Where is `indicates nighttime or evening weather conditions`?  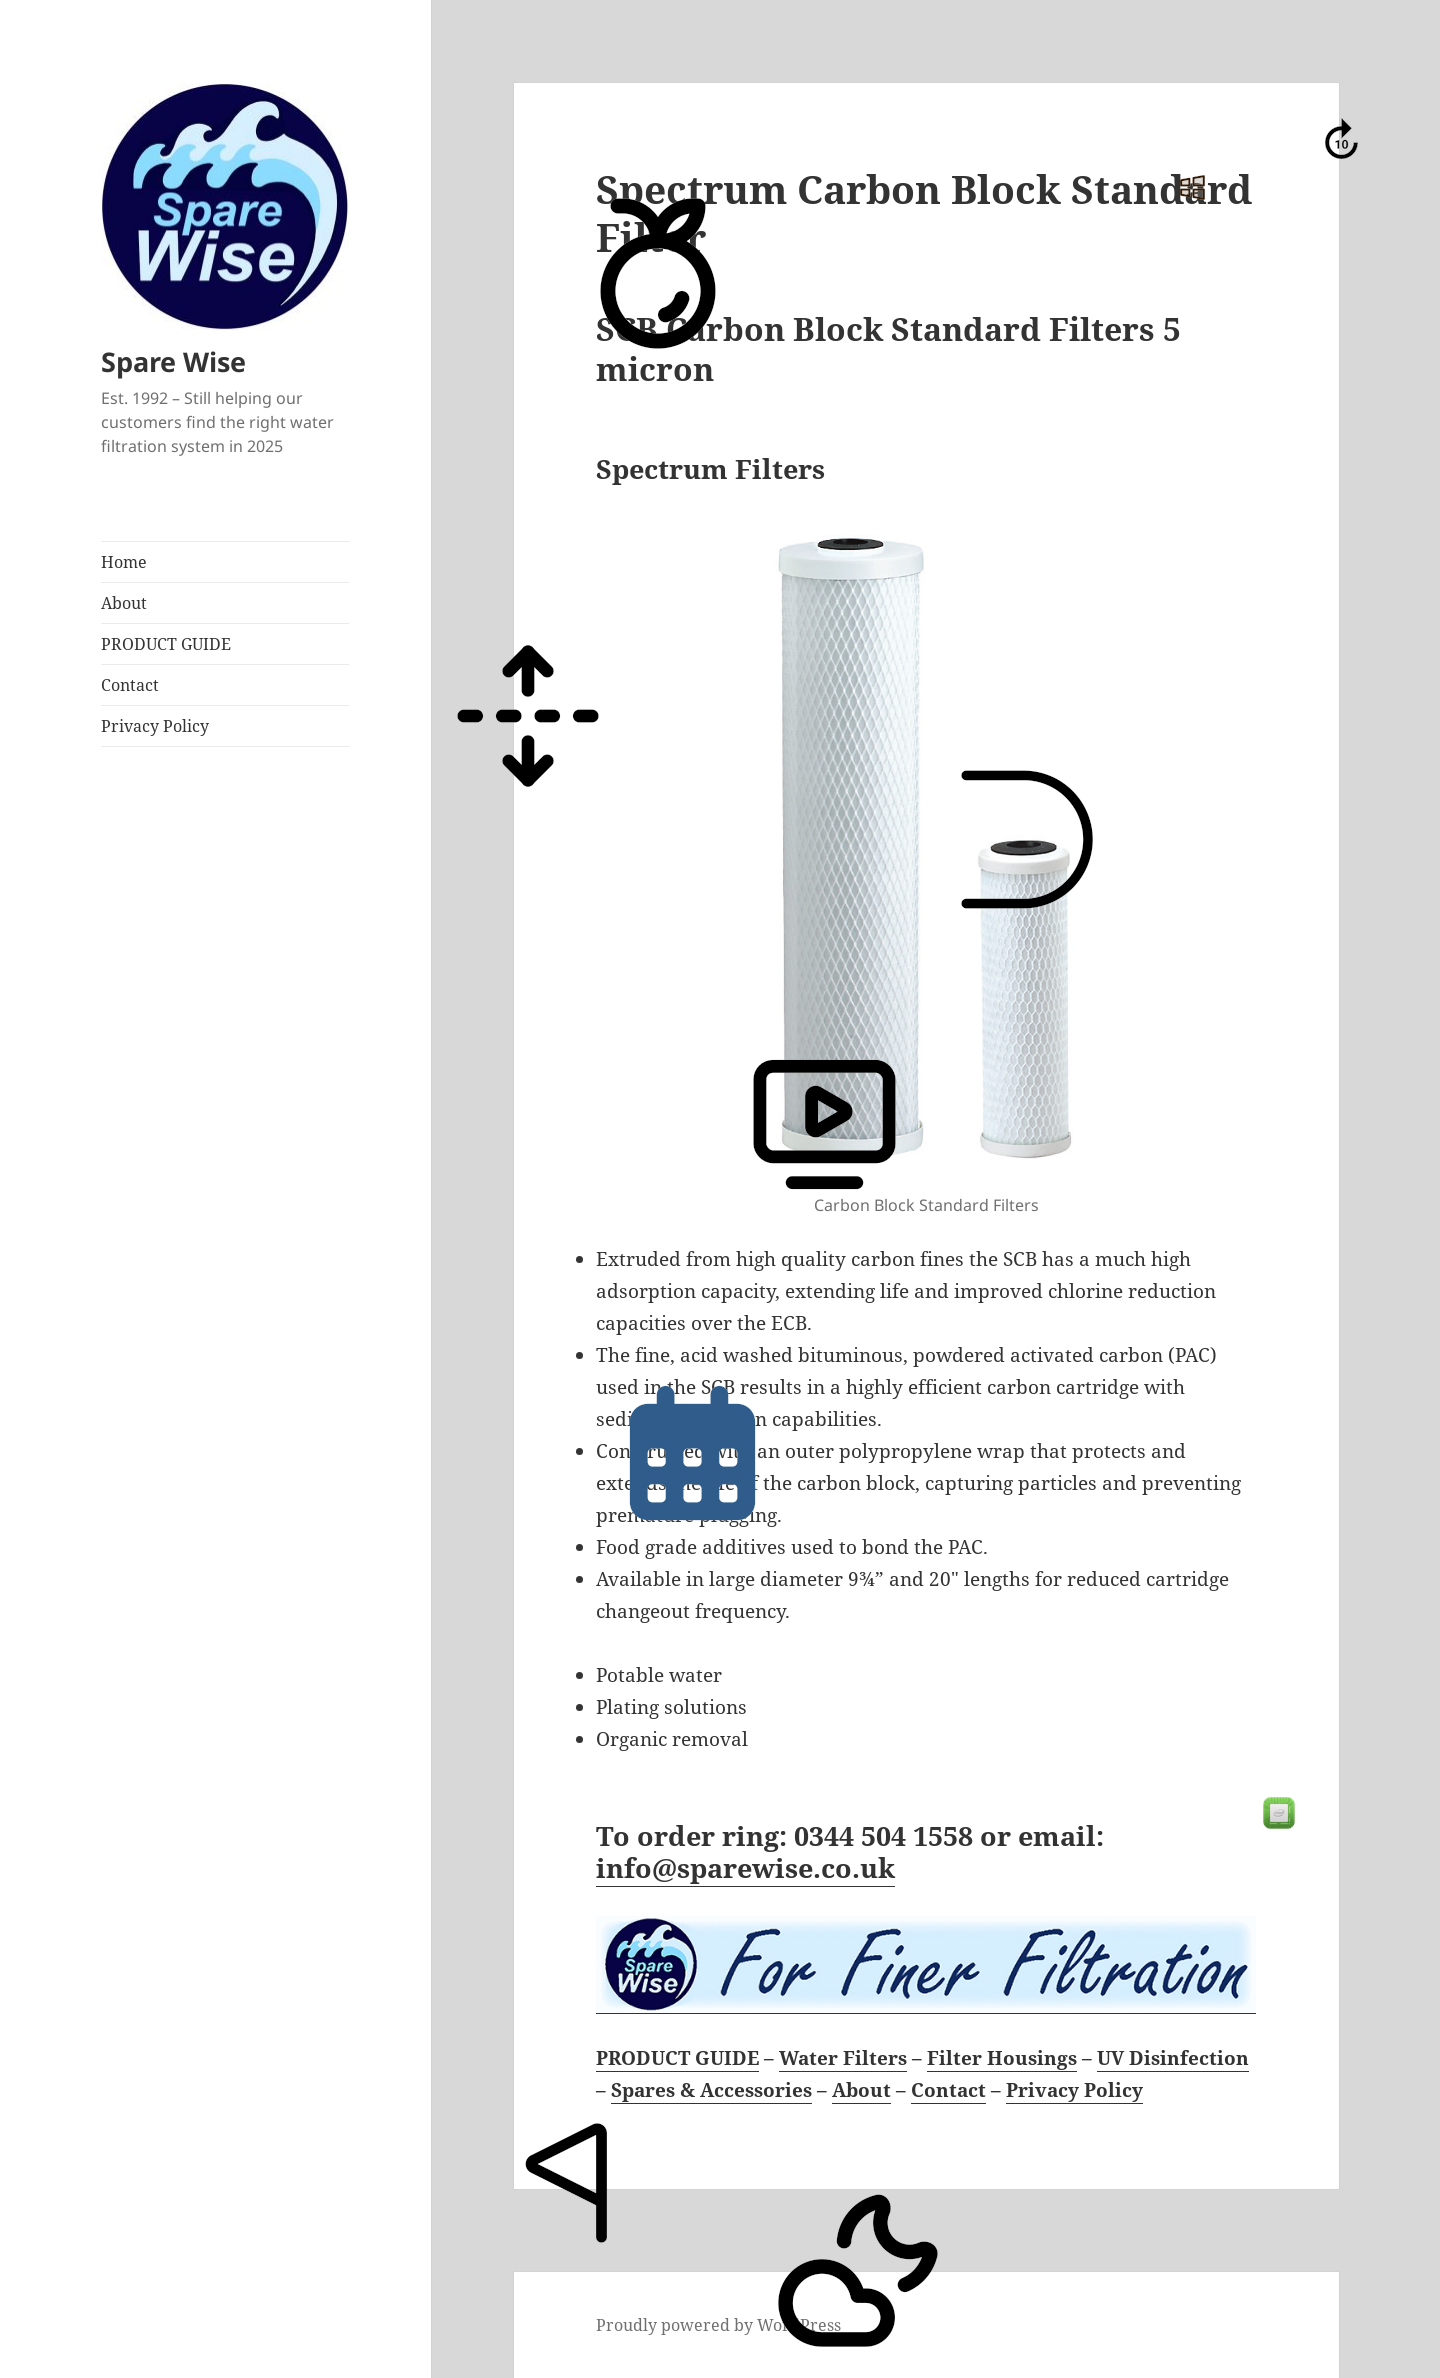
indicates nighttime or evening weather conditions is located at coordinates (858, 2266).